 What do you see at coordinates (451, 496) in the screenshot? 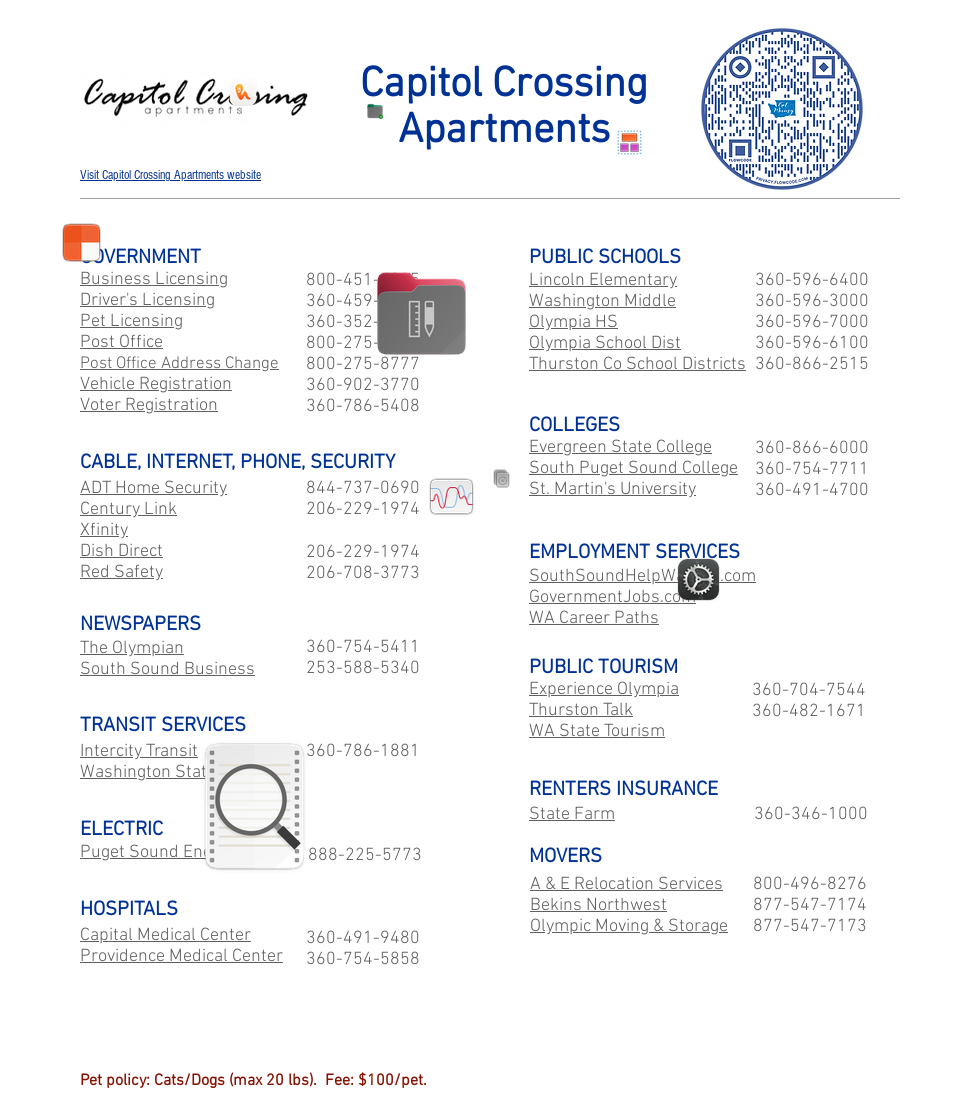
I see `open power statistics and battery usage details` at bounding box center [451, 496].